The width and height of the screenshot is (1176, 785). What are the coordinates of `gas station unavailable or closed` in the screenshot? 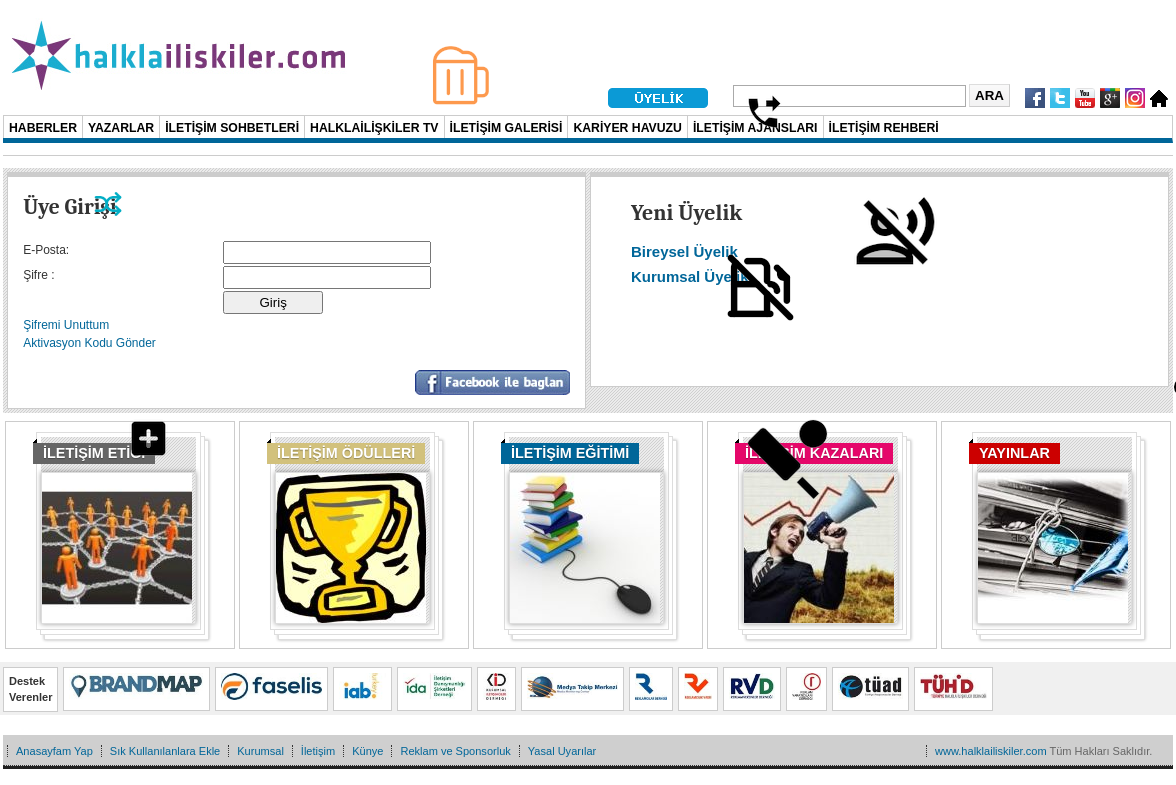 It's located at (760, 287).